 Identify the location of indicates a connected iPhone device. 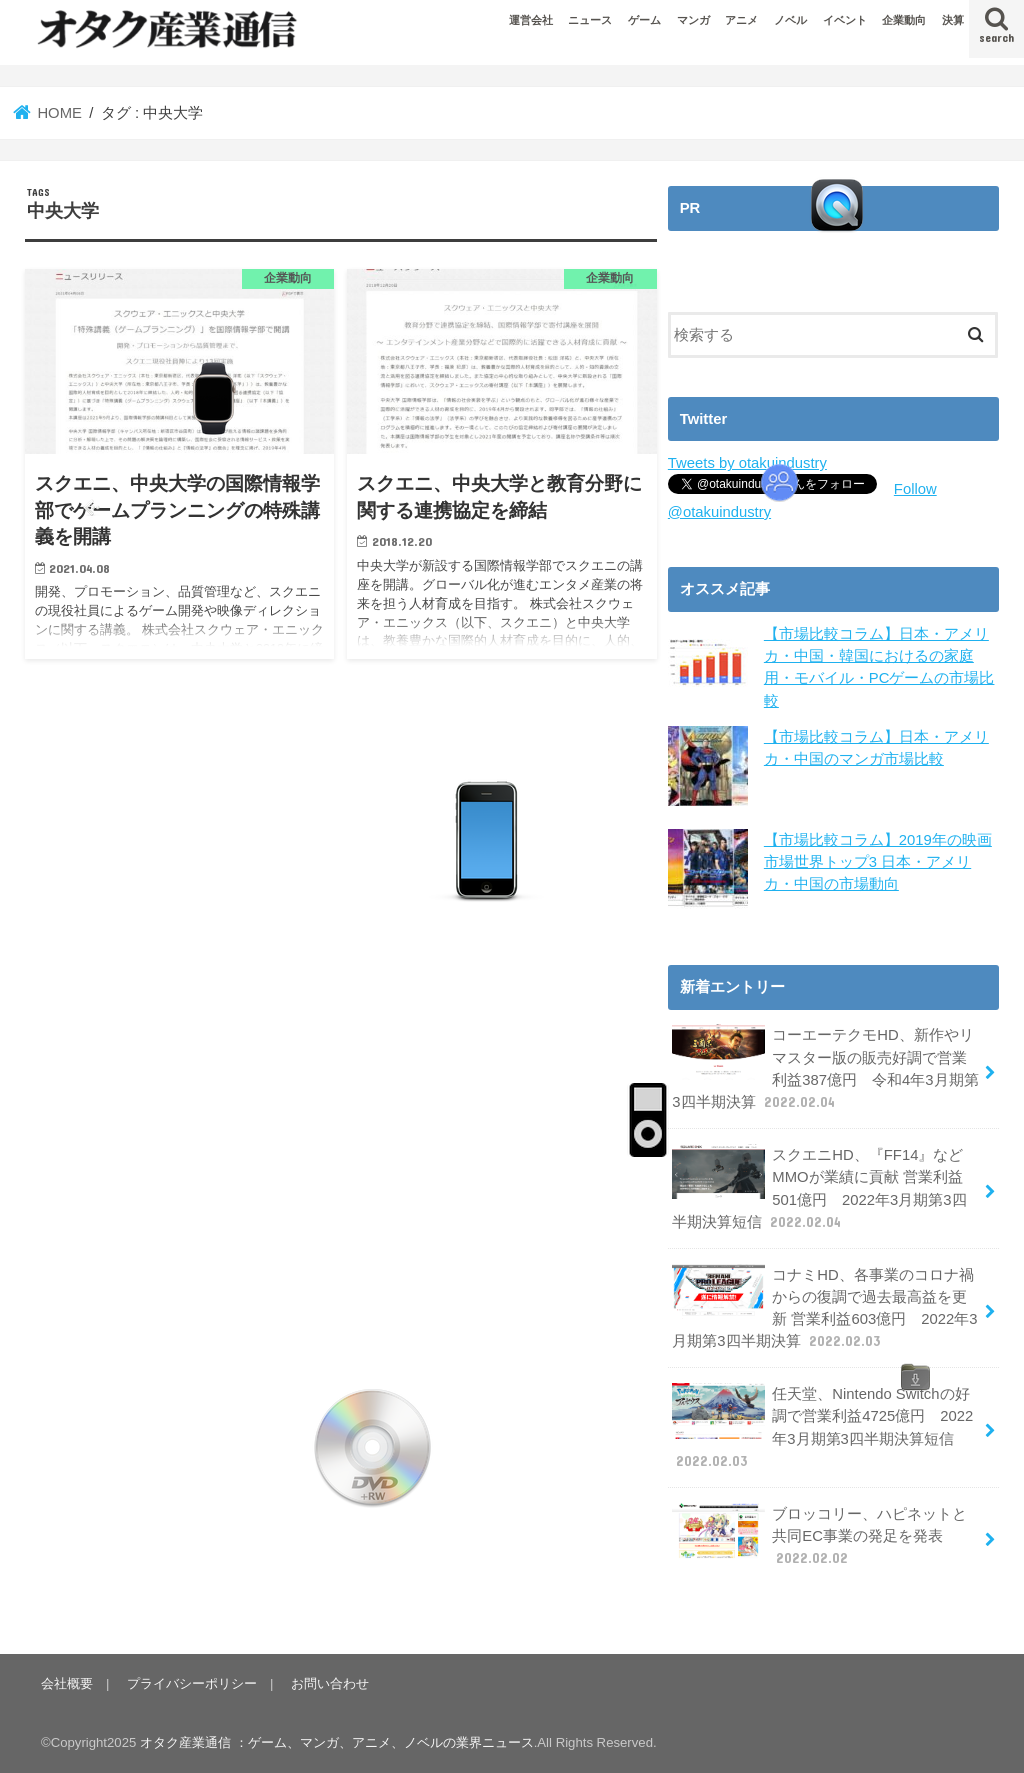
(486, 840).